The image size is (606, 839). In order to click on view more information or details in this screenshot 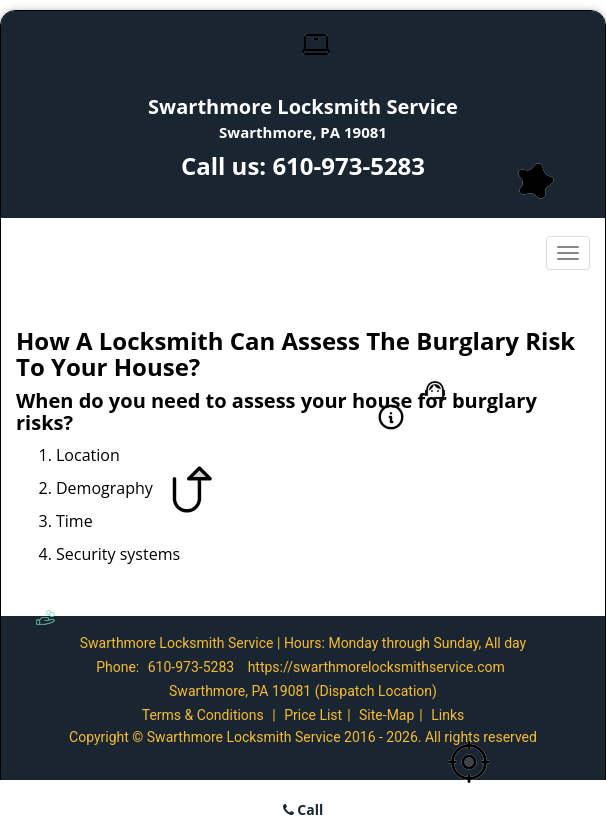, I will do `click(391, 417)`.